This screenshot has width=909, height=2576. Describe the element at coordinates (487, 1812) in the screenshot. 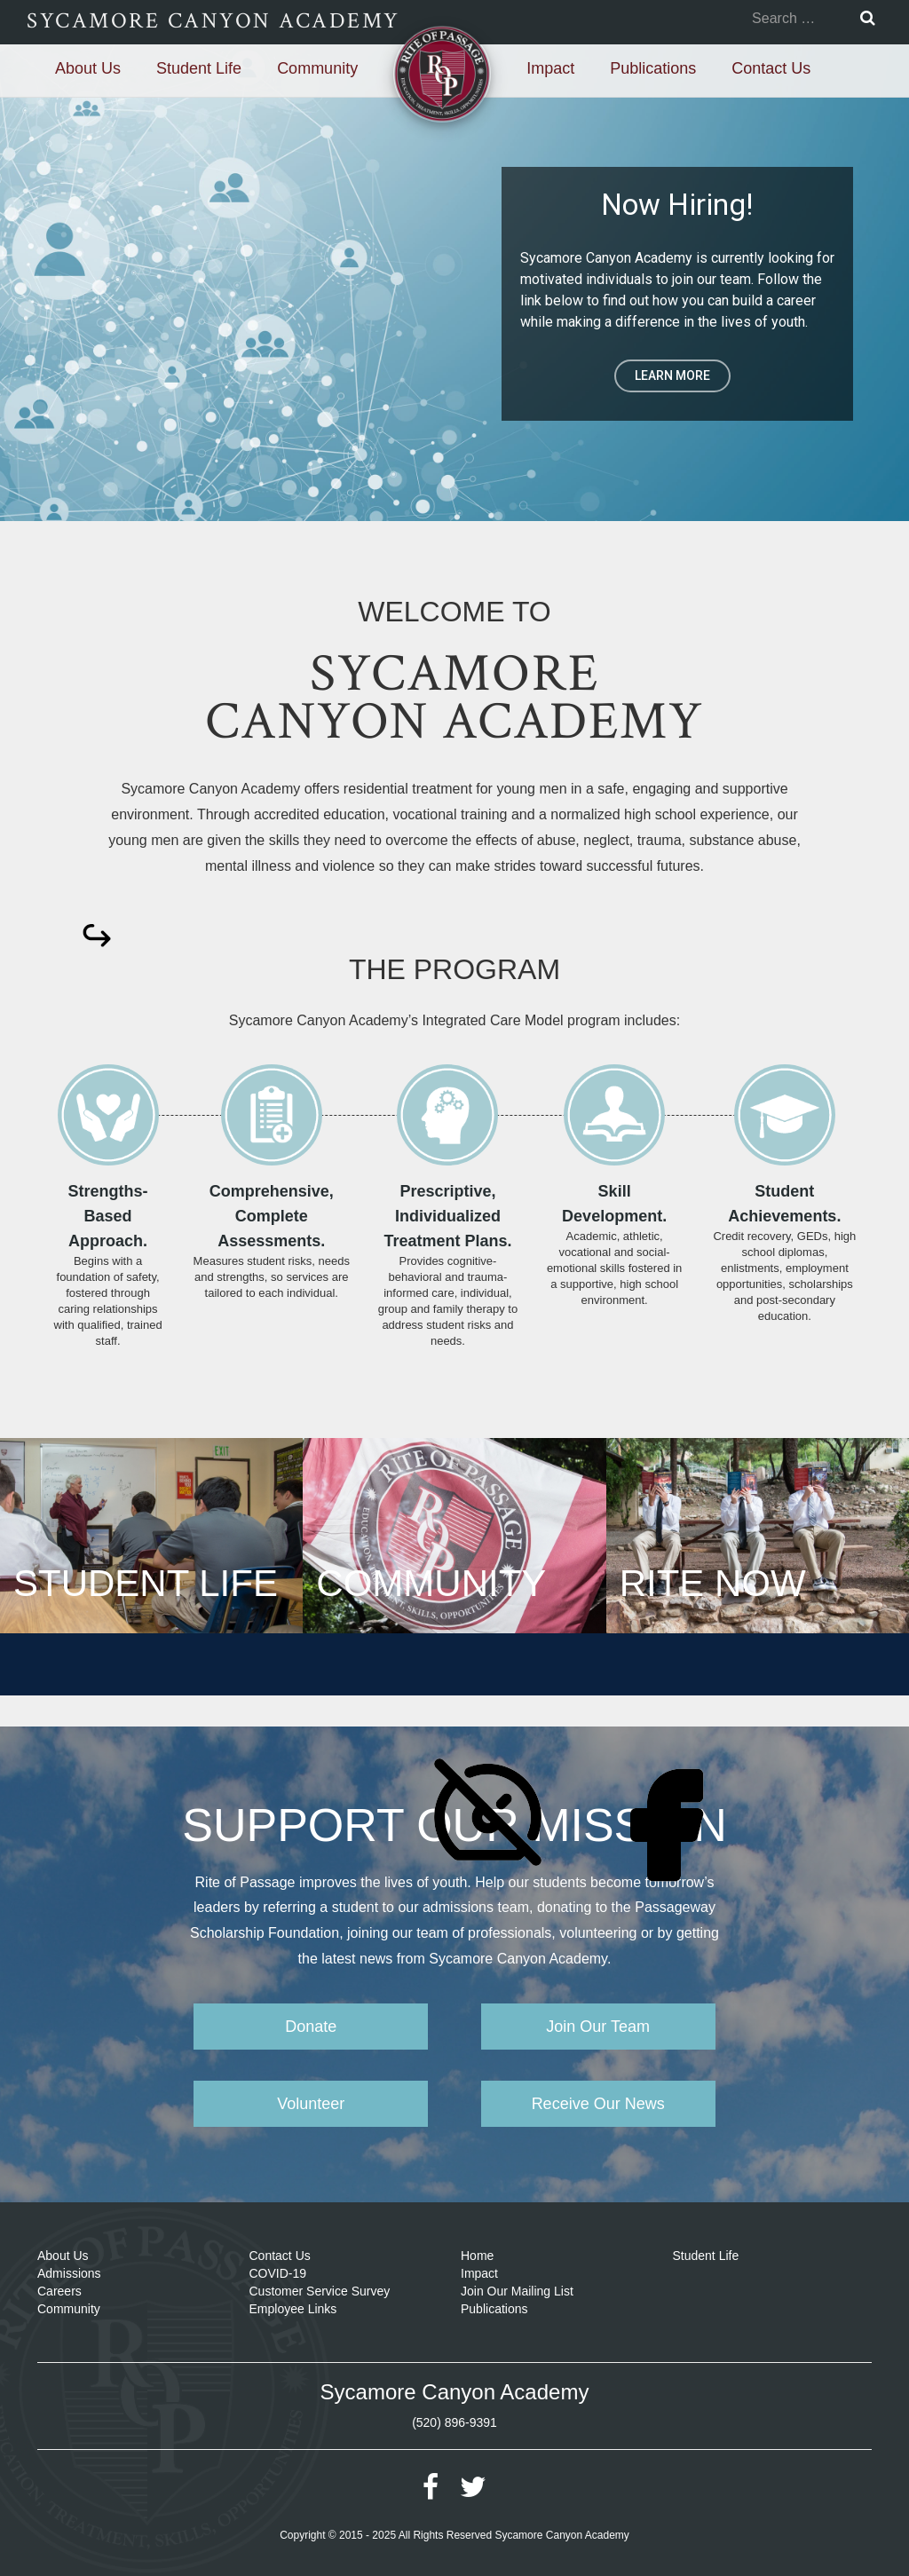

I see `dashboard view is disabled or unavailable` at that location.